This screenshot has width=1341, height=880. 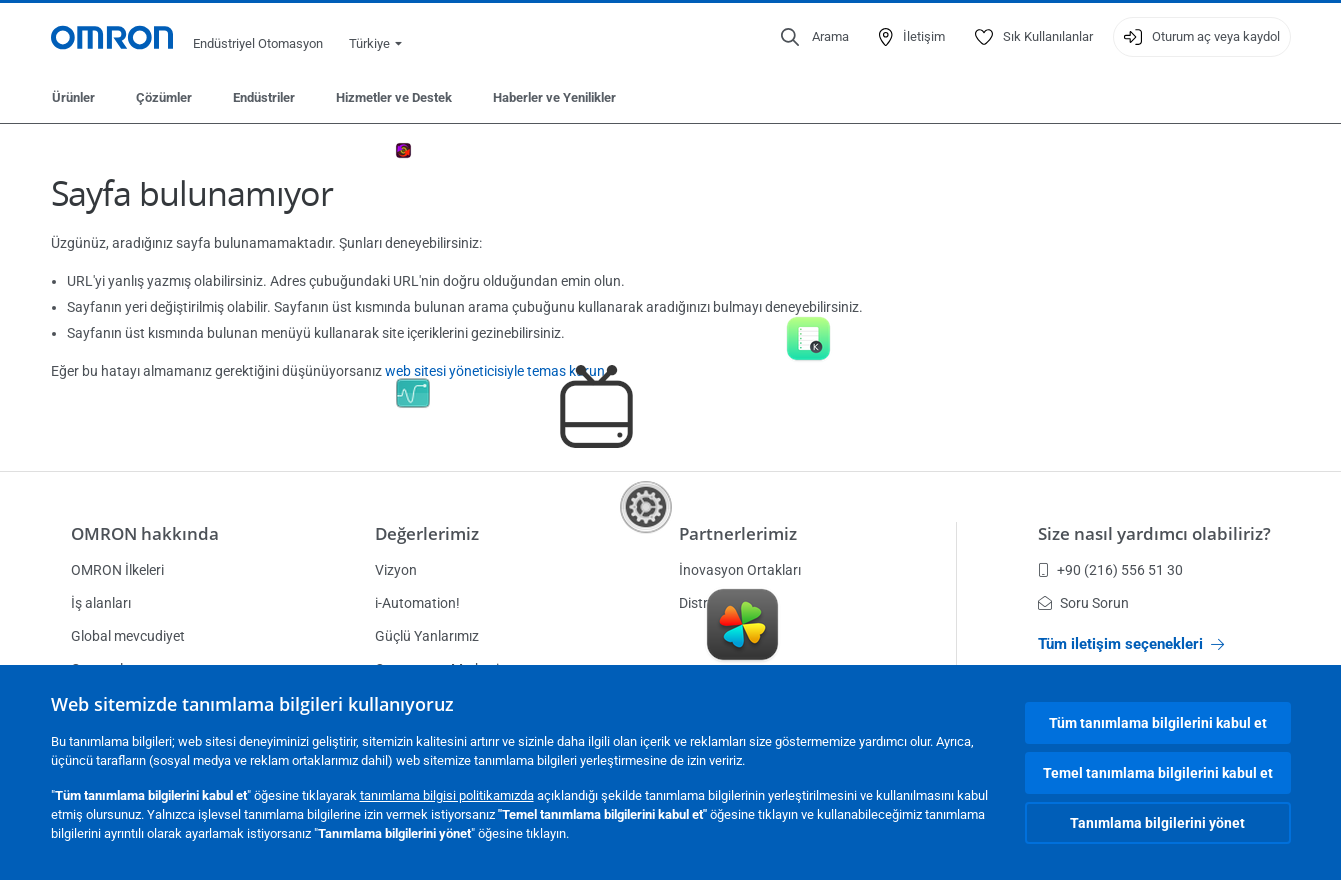 I want to click on open system resource usage monitor, so click(x=413, y=393).